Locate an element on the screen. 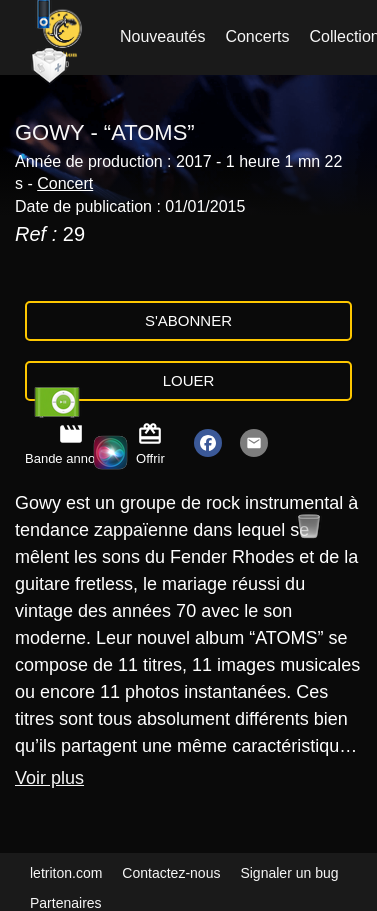  scripting addition or plugin component for script editor is located at coordinates (49, 65).